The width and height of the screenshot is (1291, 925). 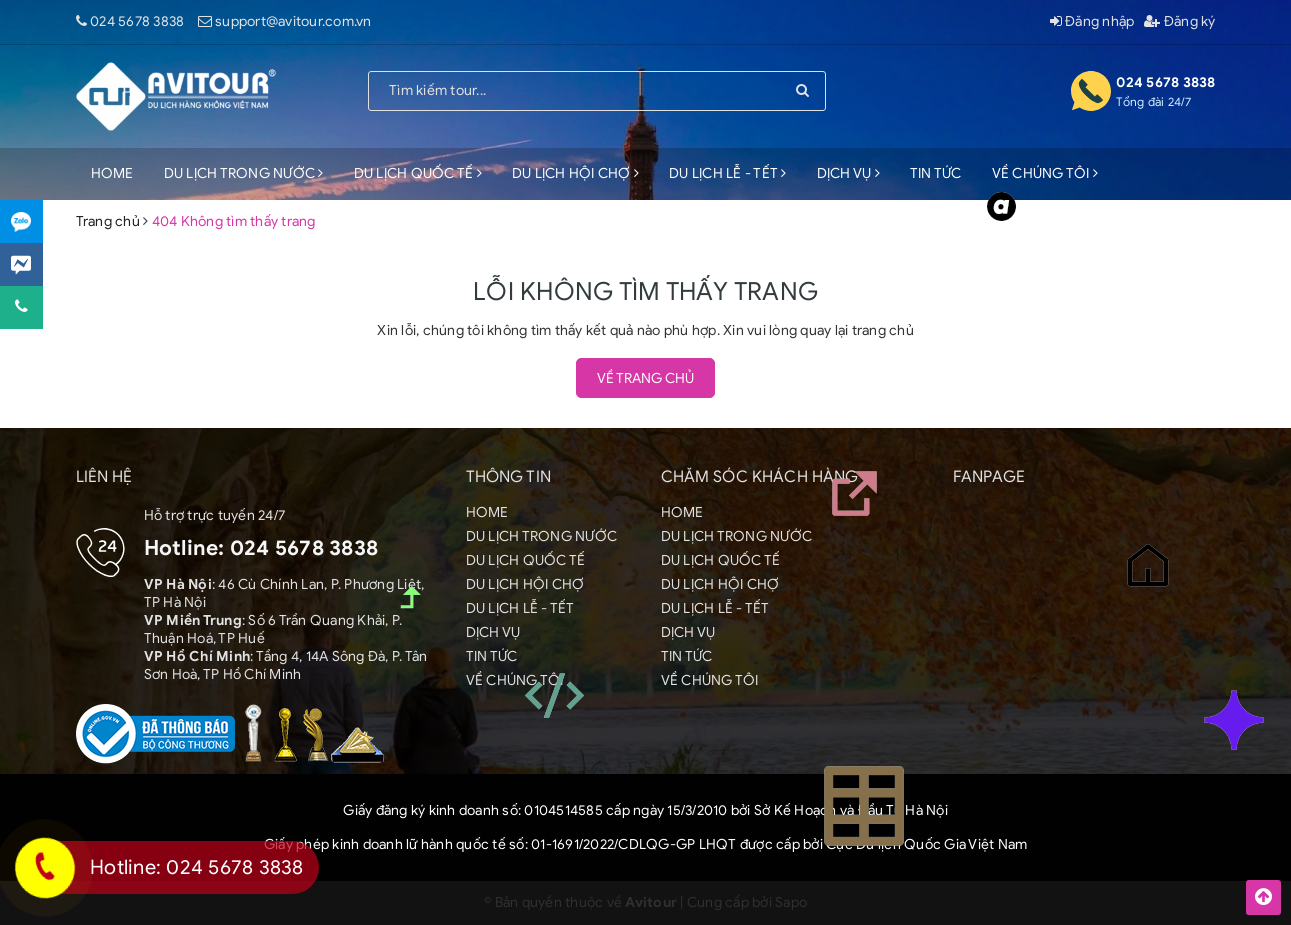 I want to click on view or edit source code, so click(x=554, y=695).